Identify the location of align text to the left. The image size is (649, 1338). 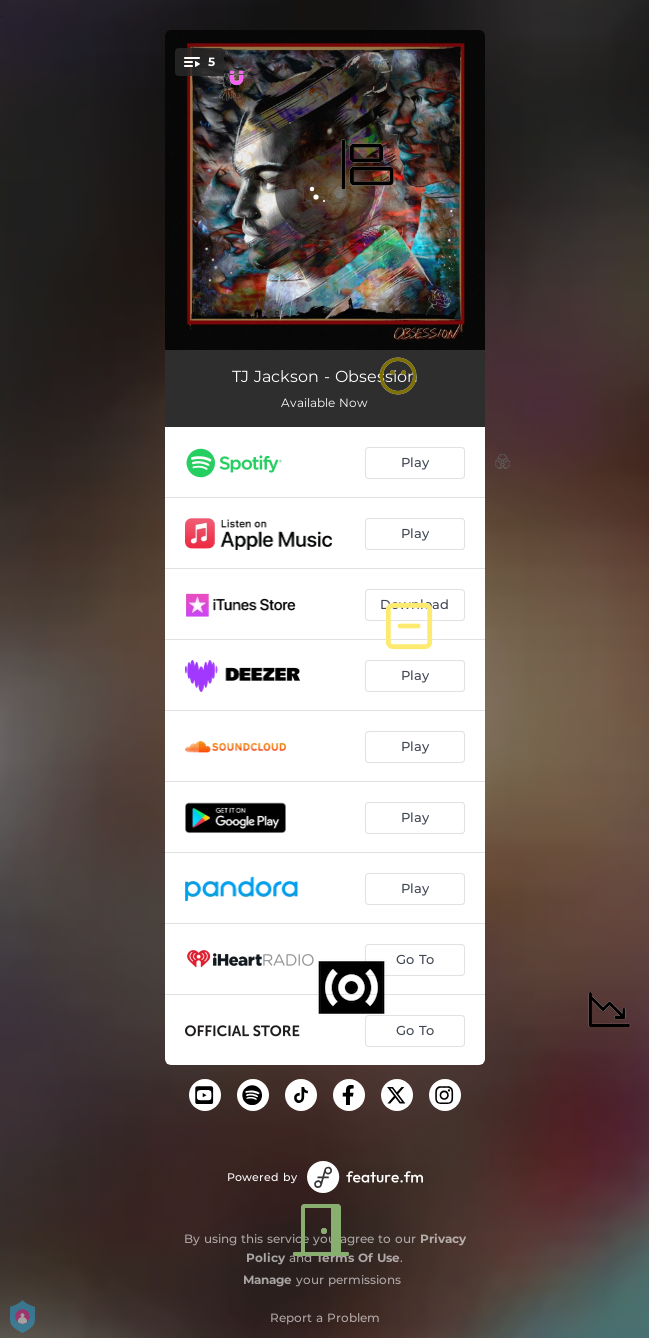
(366, 164).